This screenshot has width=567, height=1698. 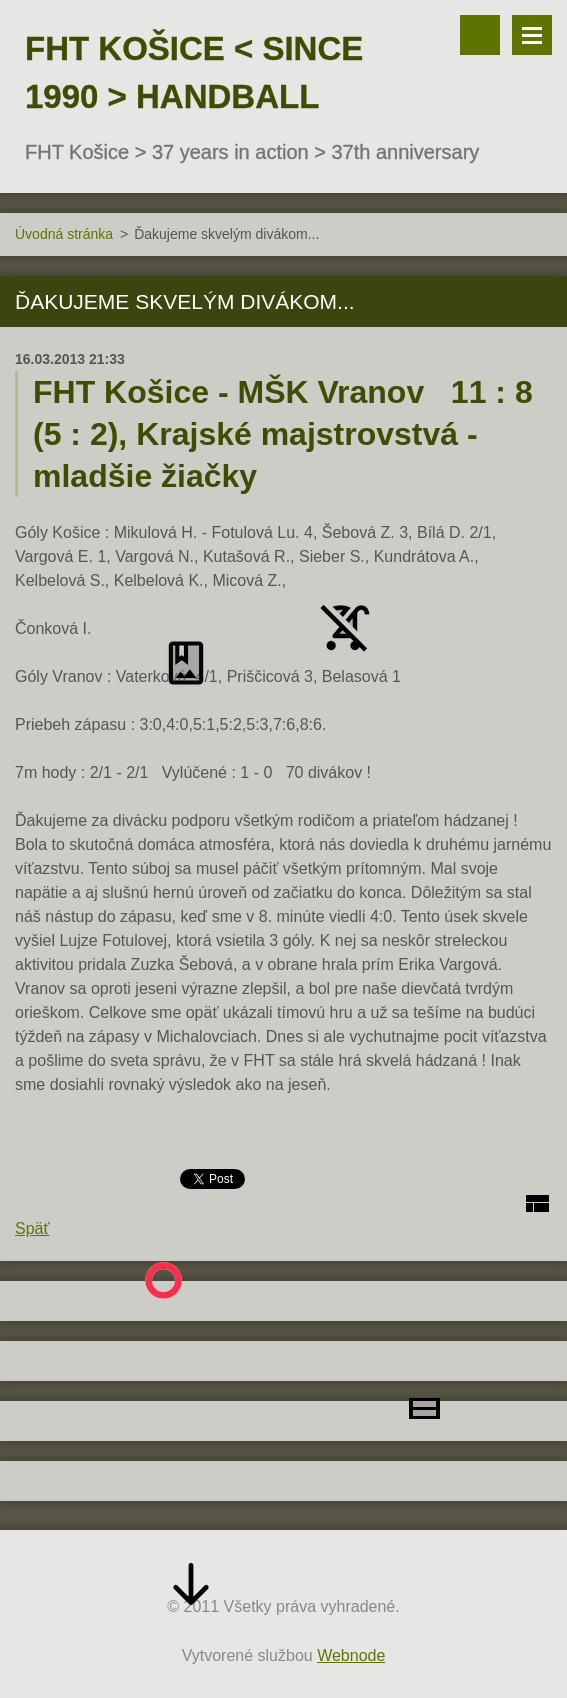 I want to click on access your photo album, so click(x=186, y=663).